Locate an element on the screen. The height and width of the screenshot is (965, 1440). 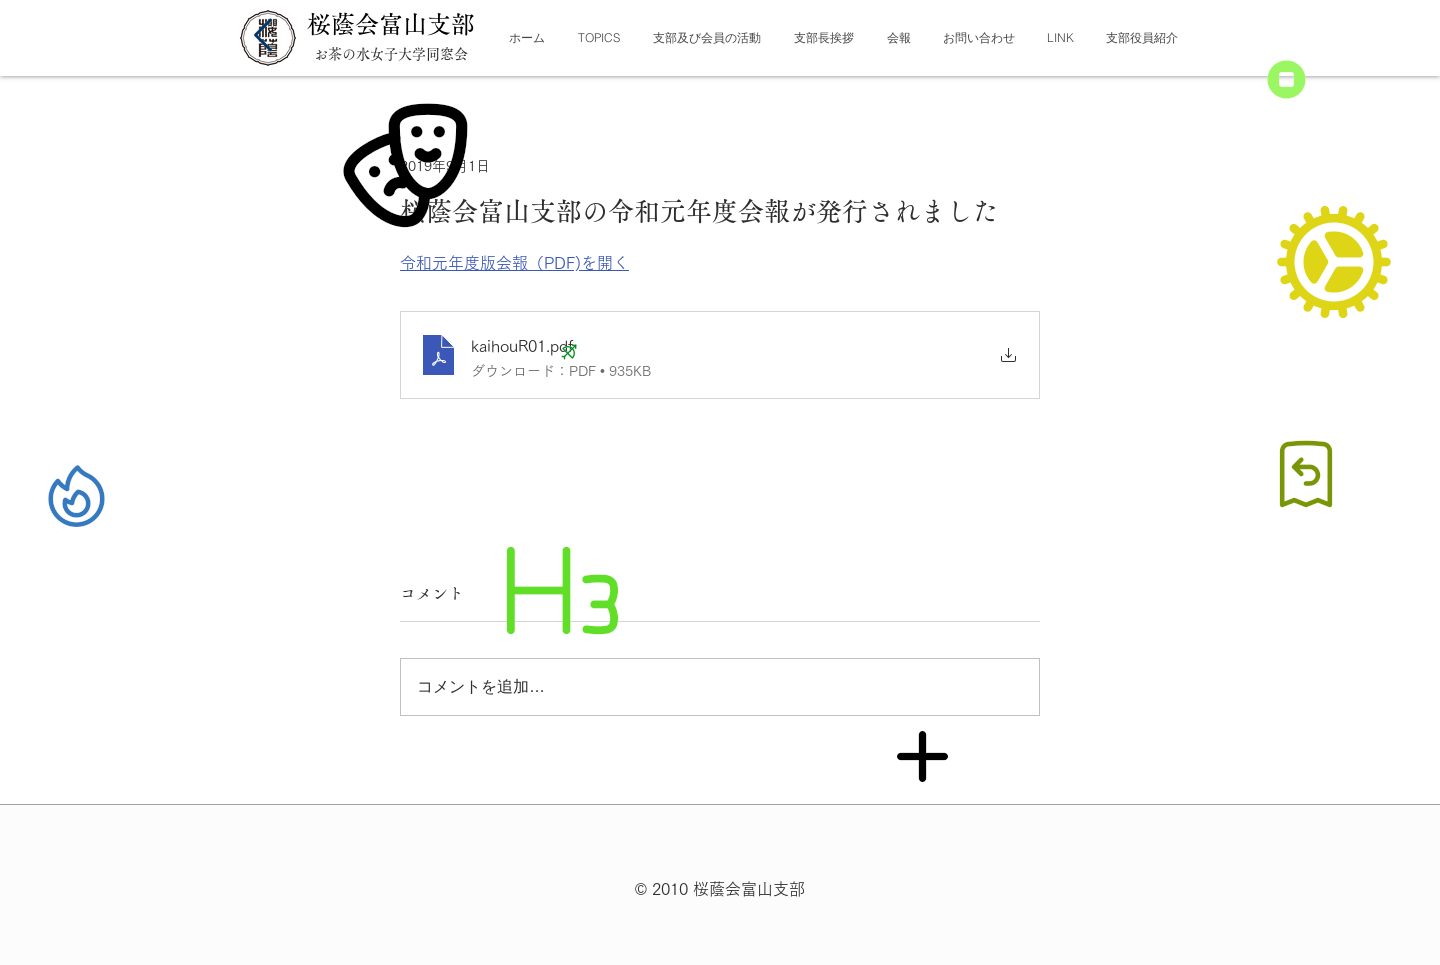
request a refund for a purchase is located at coordinates (1306, 474).